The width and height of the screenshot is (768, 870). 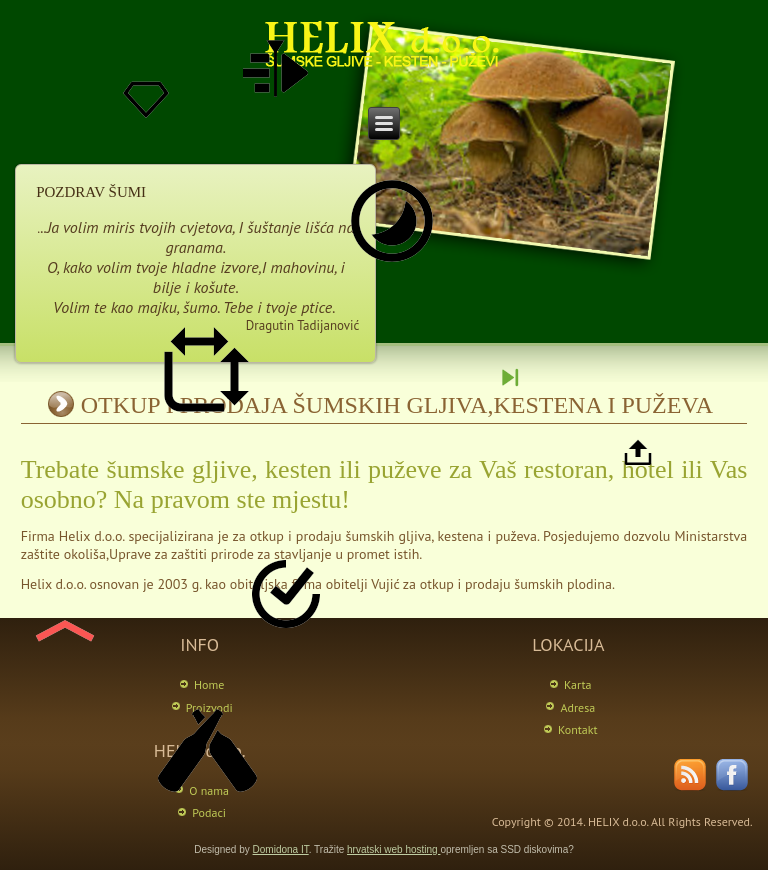 I want to click on indicates VIP or premium membership status, so click(x=146, y=99).